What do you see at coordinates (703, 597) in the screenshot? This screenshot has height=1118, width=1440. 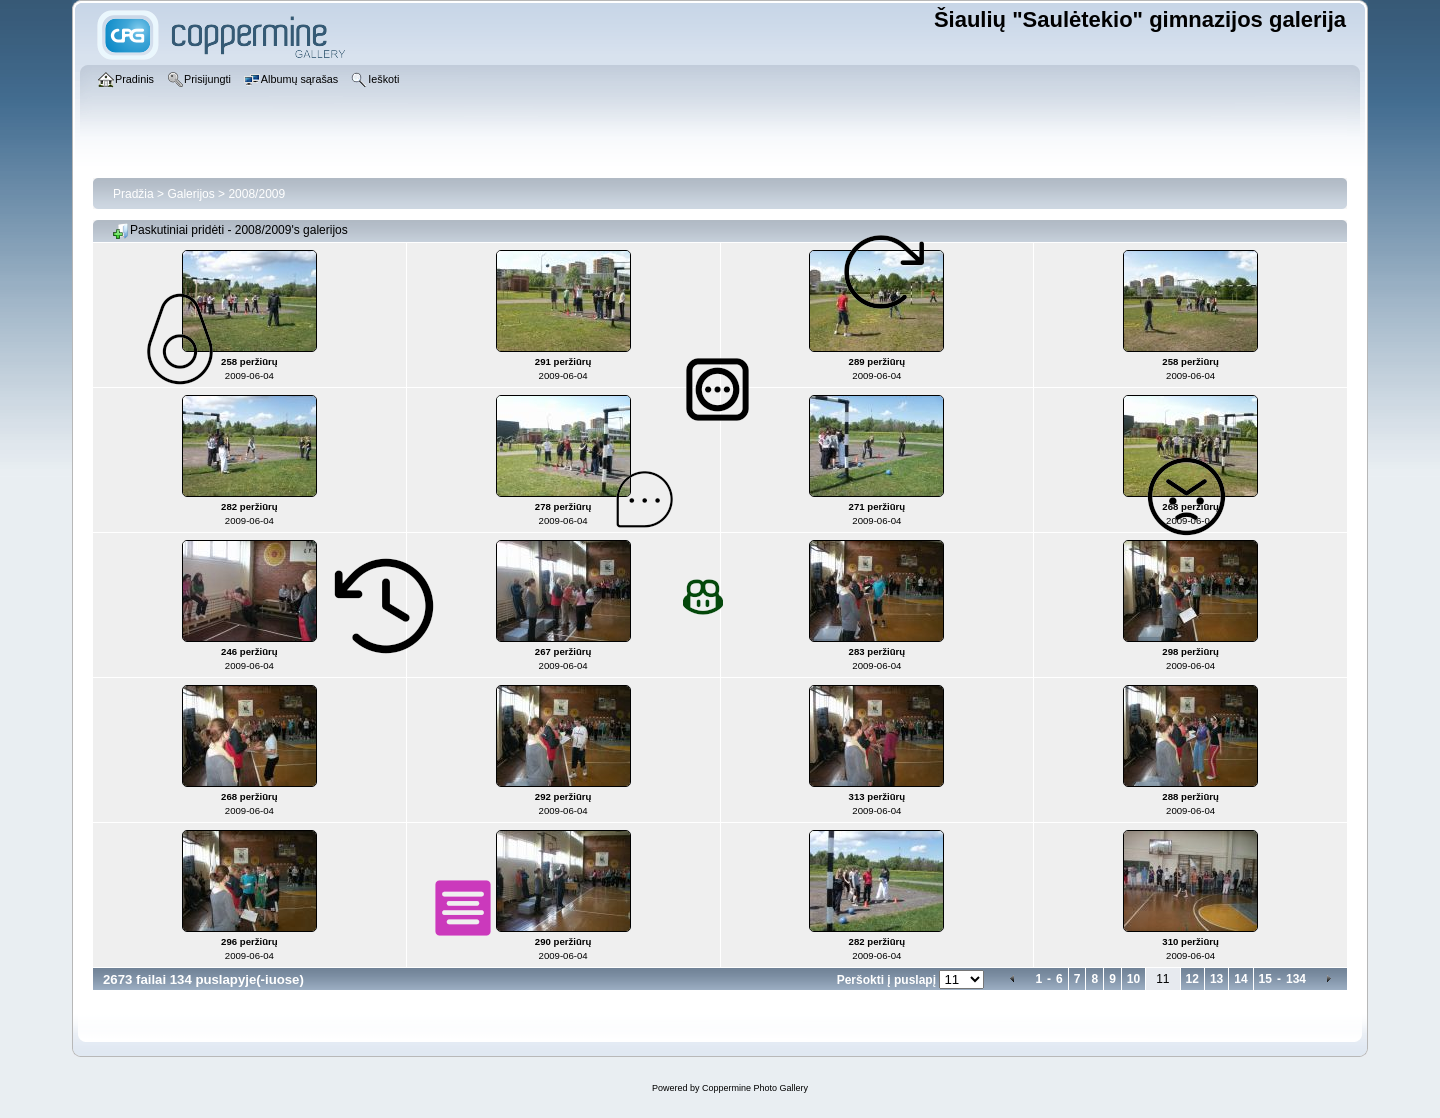 I see `access github copilot ai assistant` at bounding box center [703, 597].